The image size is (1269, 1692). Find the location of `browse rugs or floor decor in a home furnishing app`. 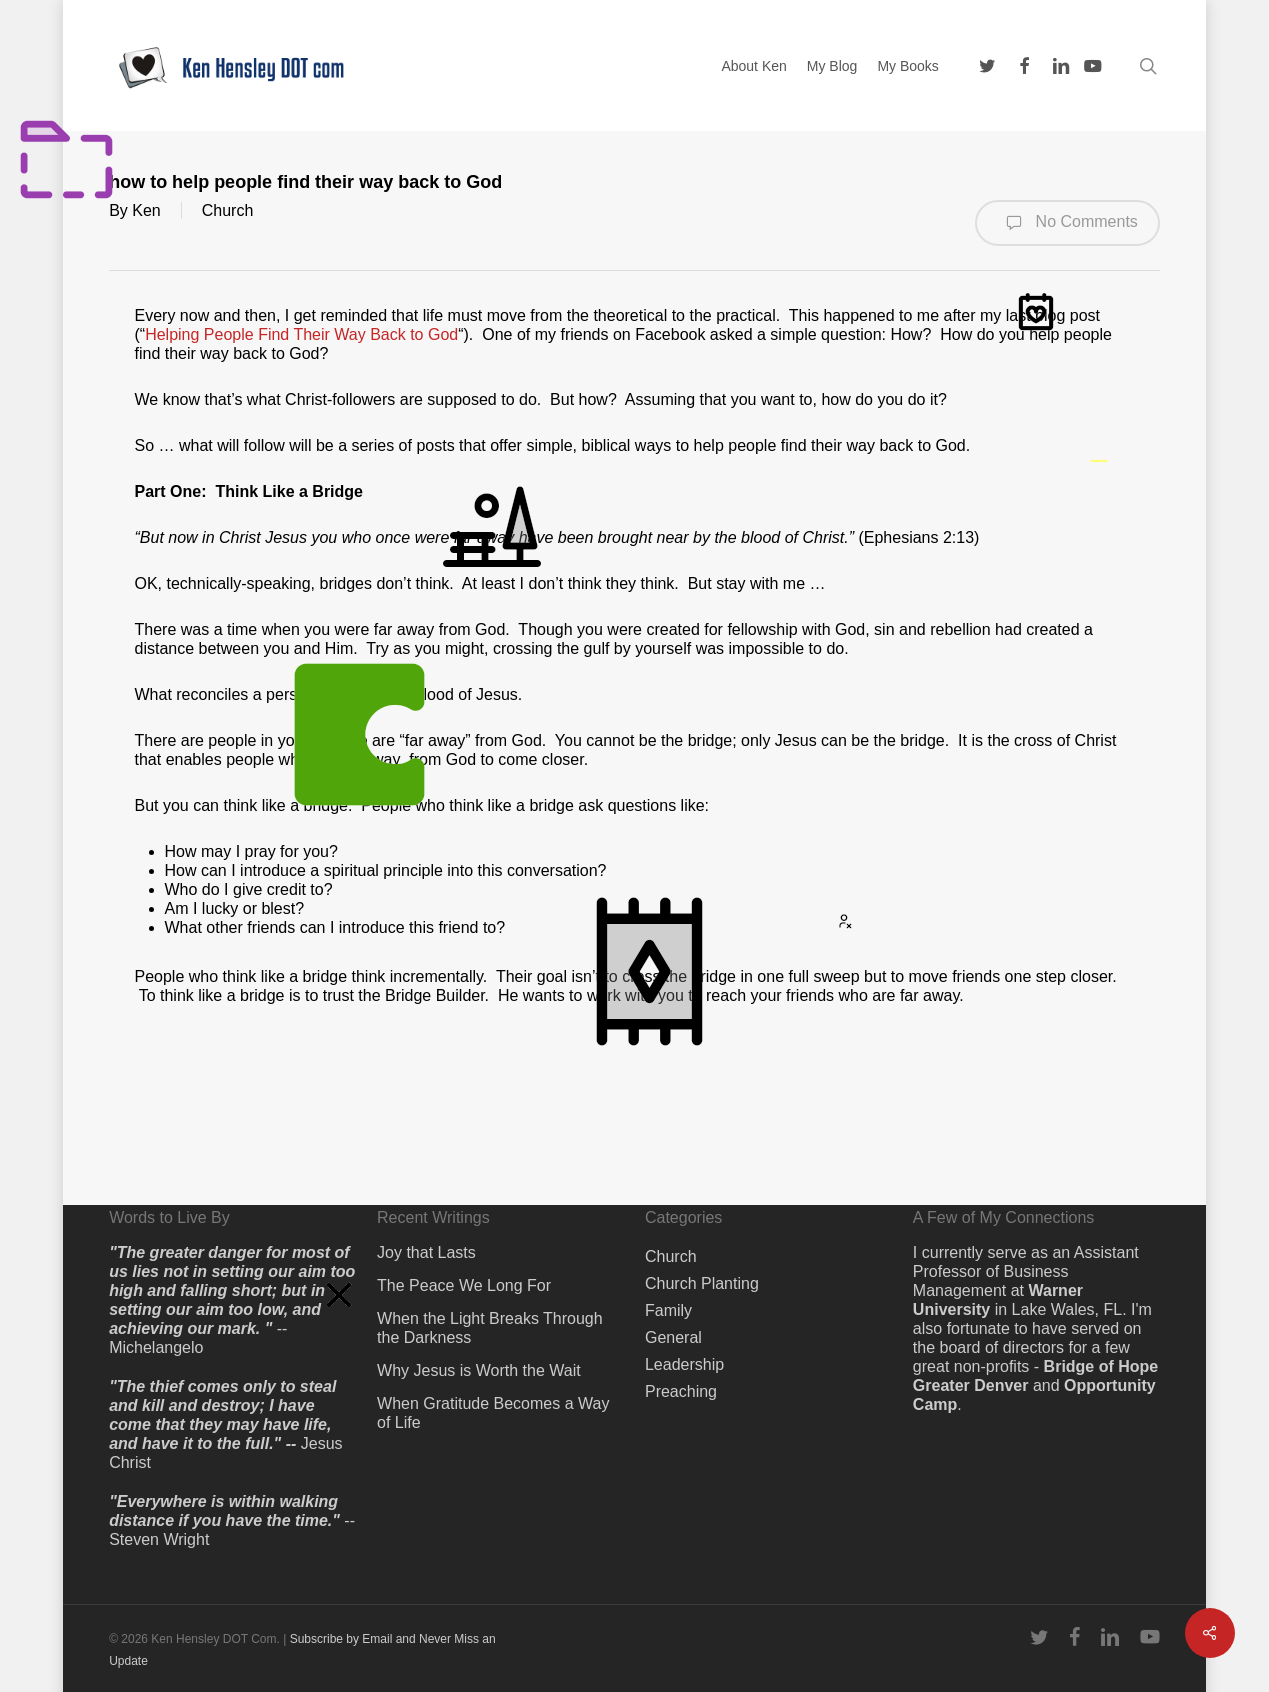

browse rugs or floor decor in a home furnishing app is located at coordinates (649, 971).